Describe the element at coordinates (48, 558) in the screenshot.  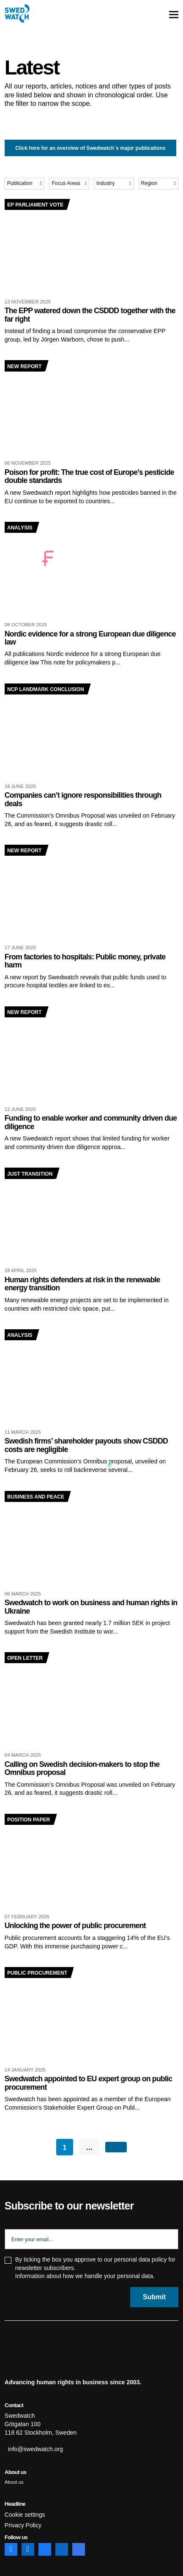
I see `indicates Swiss franc currency` at that location.